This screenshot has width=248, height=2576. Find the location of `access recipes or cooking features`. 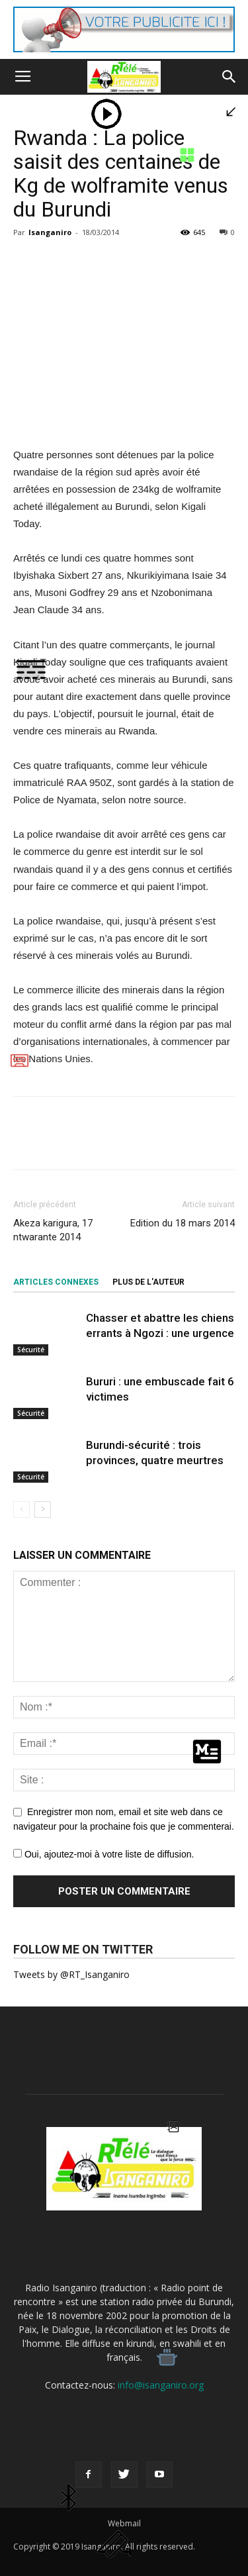

access recipes or cooking features is located at coordinates (167, 2358).